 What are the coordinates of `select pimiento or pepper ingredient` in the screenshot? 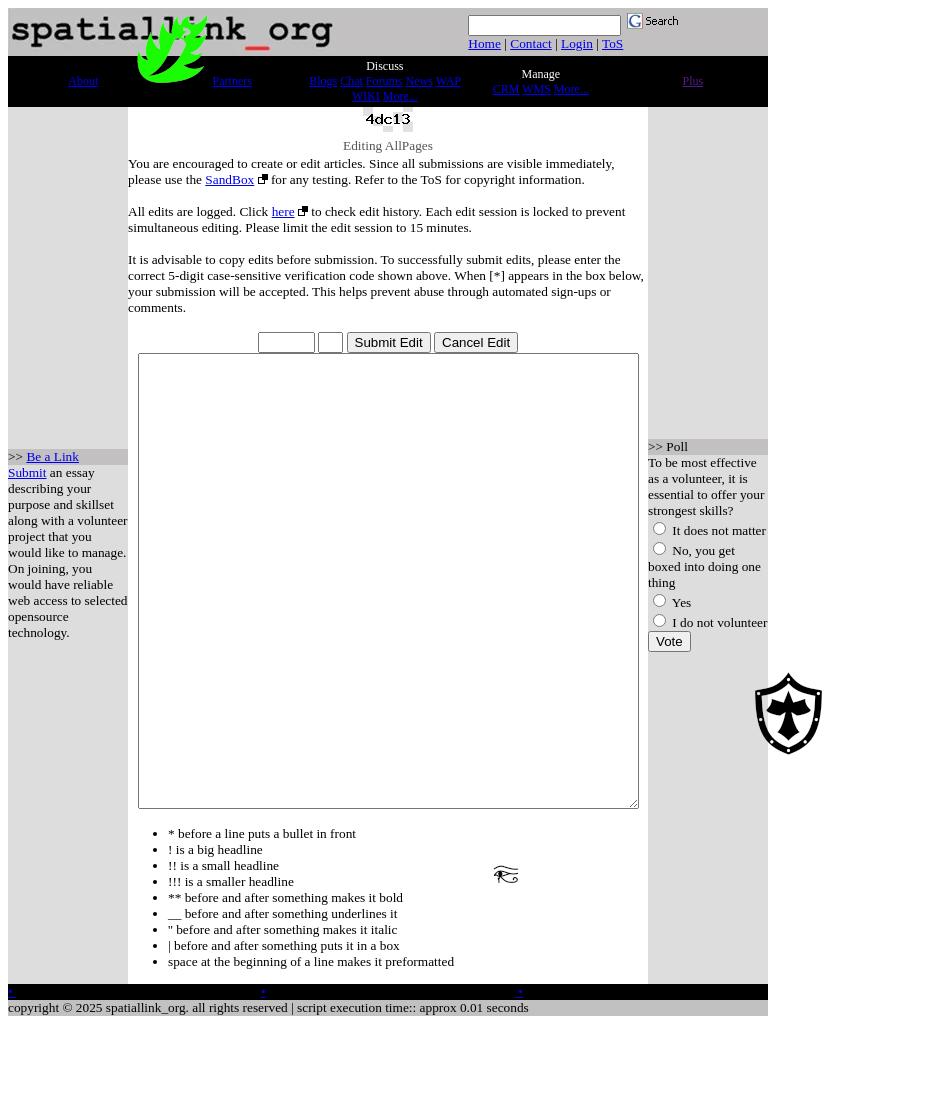 It's located at (172, 48).